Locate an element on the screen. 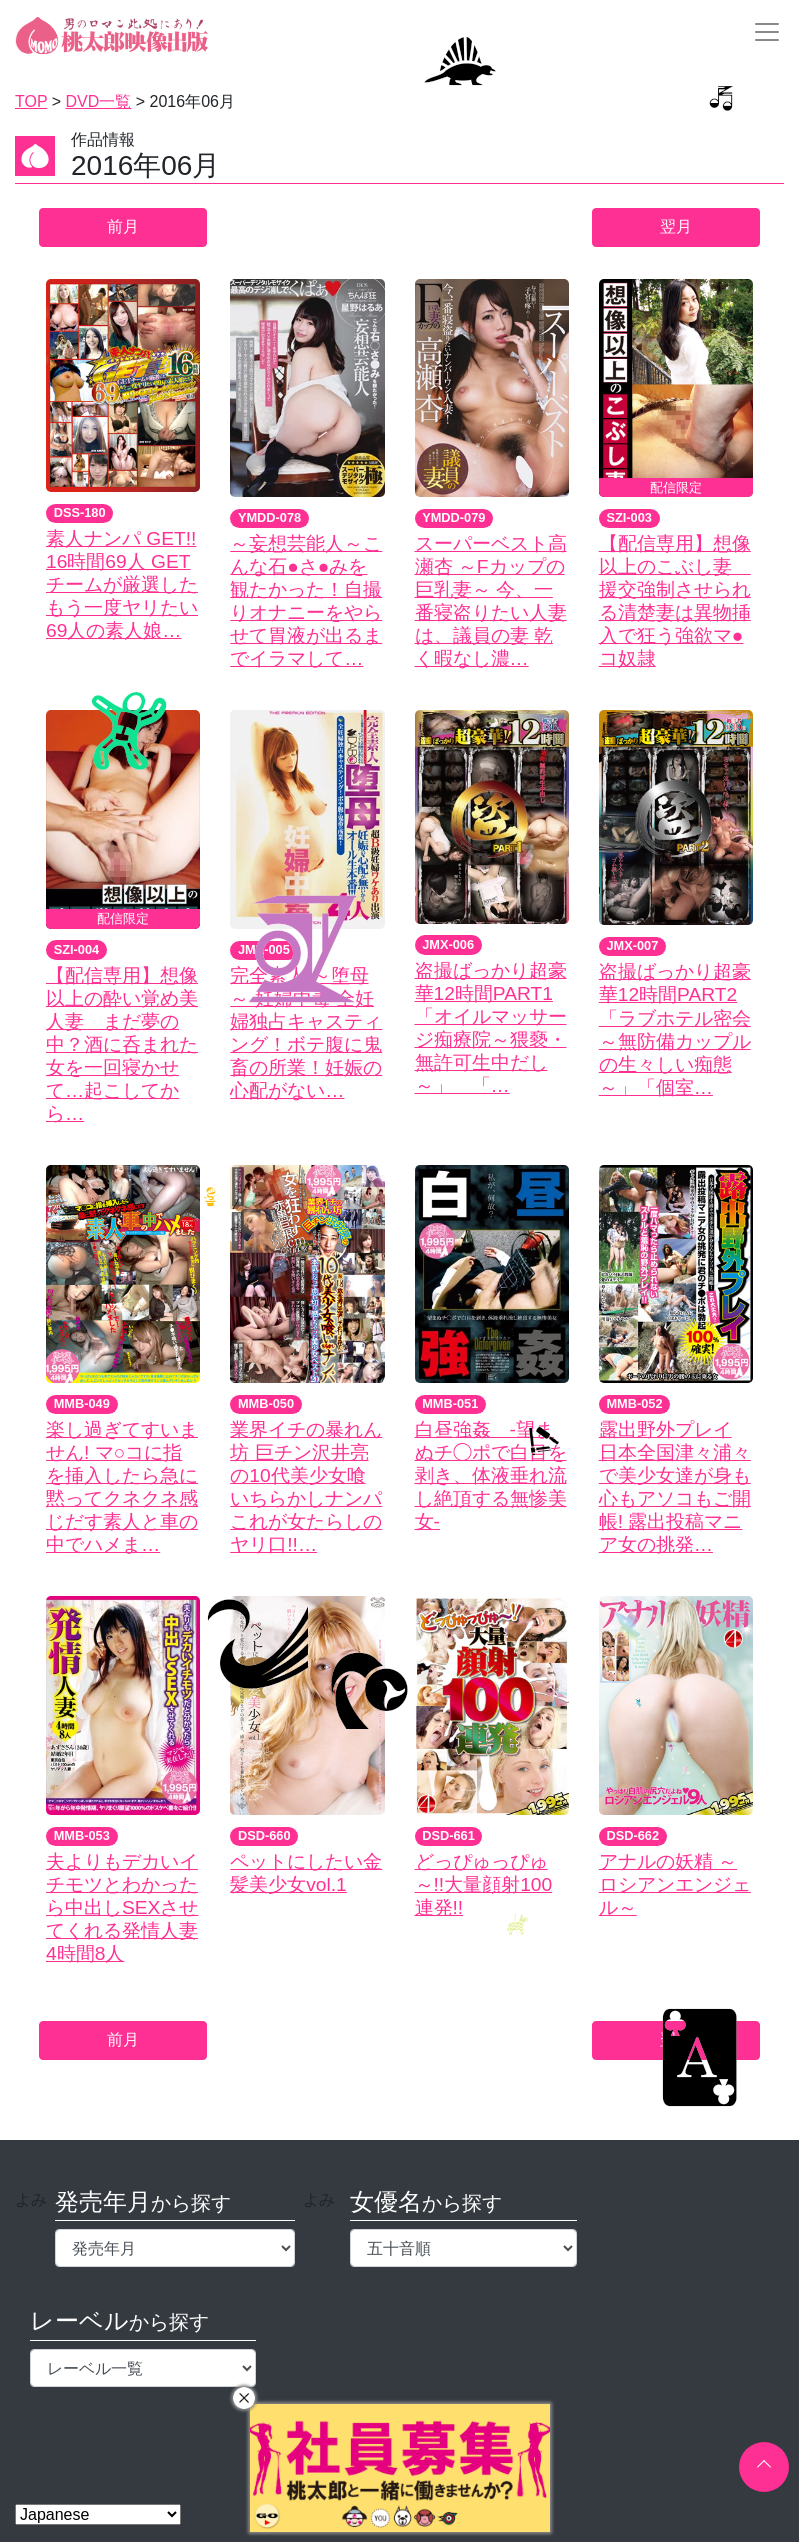 The width and height of the screenshot is (799, 2542). select dimetrodon character or creature is located at coordinates (460, 61).